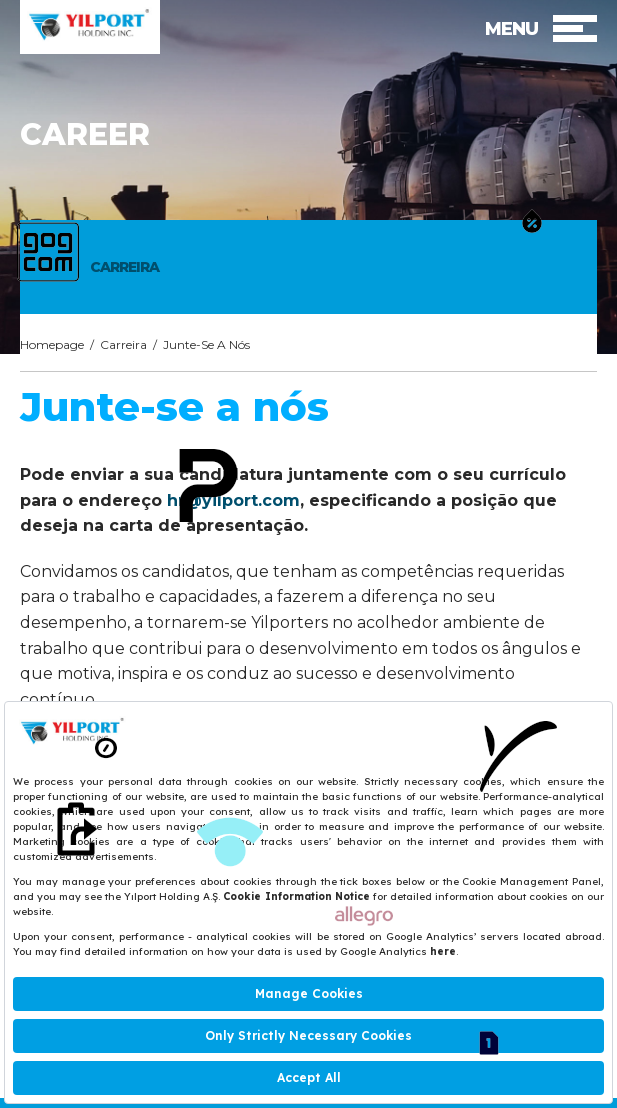 The width and height of the screenshot is (617, 1108). What do you see at coordinates (48, 252) in the screenshot?
I see `visit the GOG.com game store` at bounding box center [48, 252].